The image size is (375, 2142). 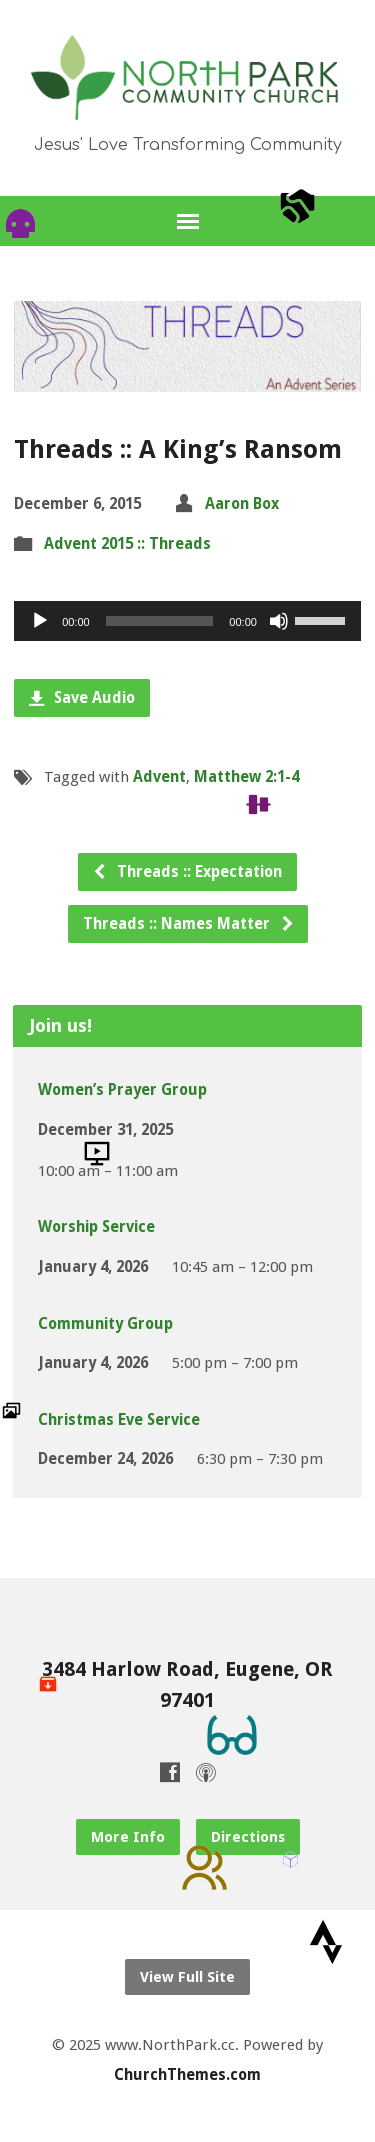 I want to click on view multiple images or photo gallery, so click(x=11, y=1410).